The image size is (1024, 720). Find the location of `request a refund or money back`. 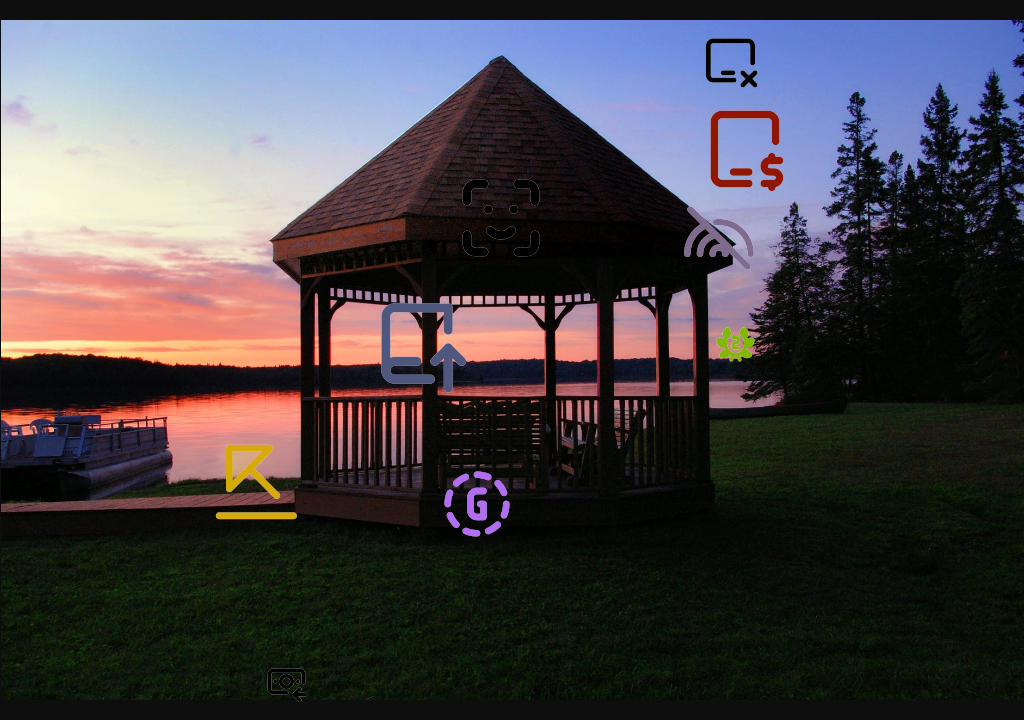

request a refund or money back is located at coordinates (286, 681).